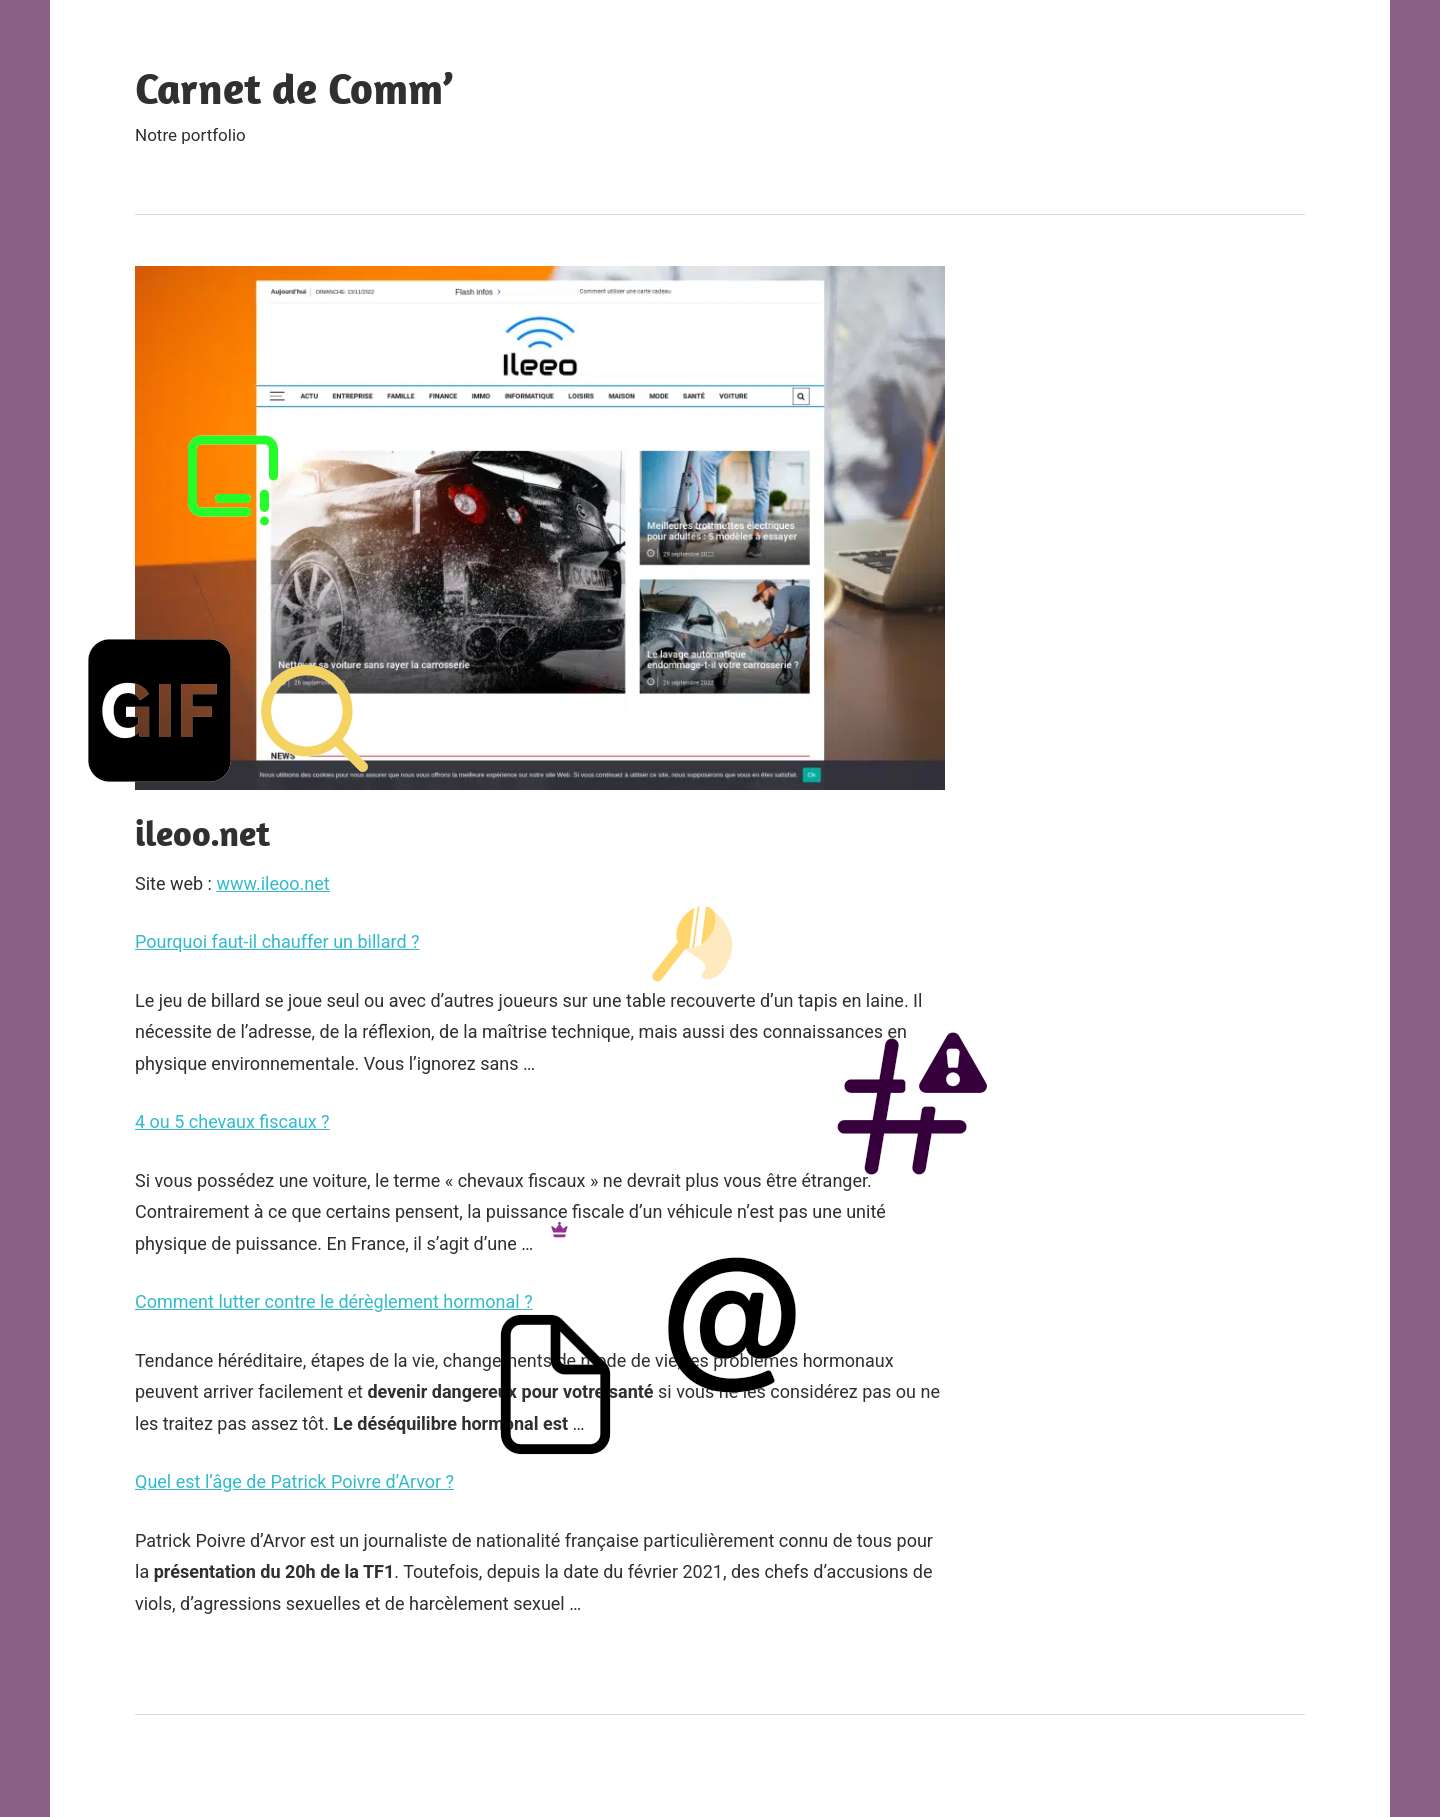 This screenshot has width=1440, height=1817. I want to click on insert a GIF into your message, so click(159, 710).